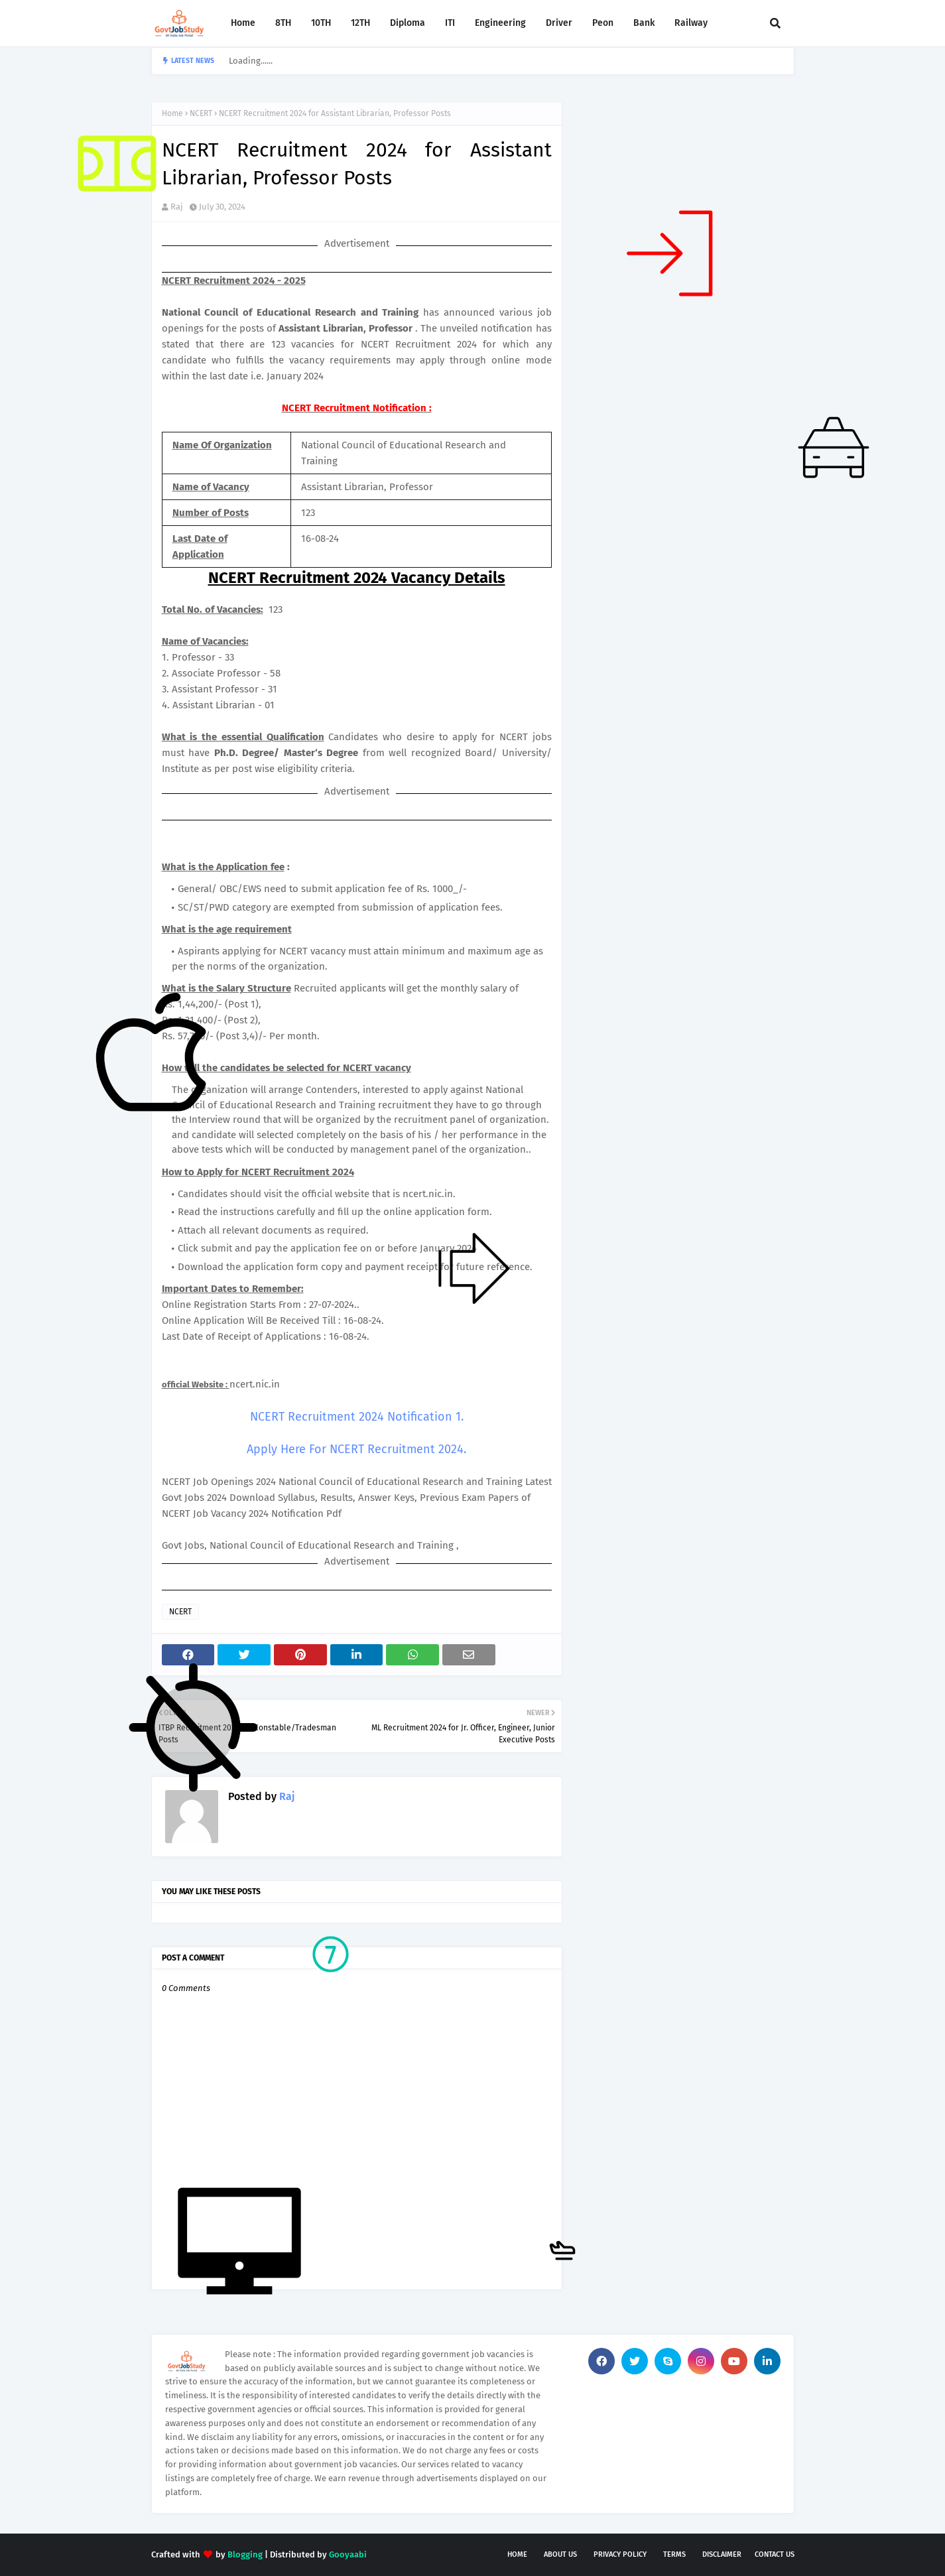  I want to click on view flight status or tracking, so click(562, 2250).